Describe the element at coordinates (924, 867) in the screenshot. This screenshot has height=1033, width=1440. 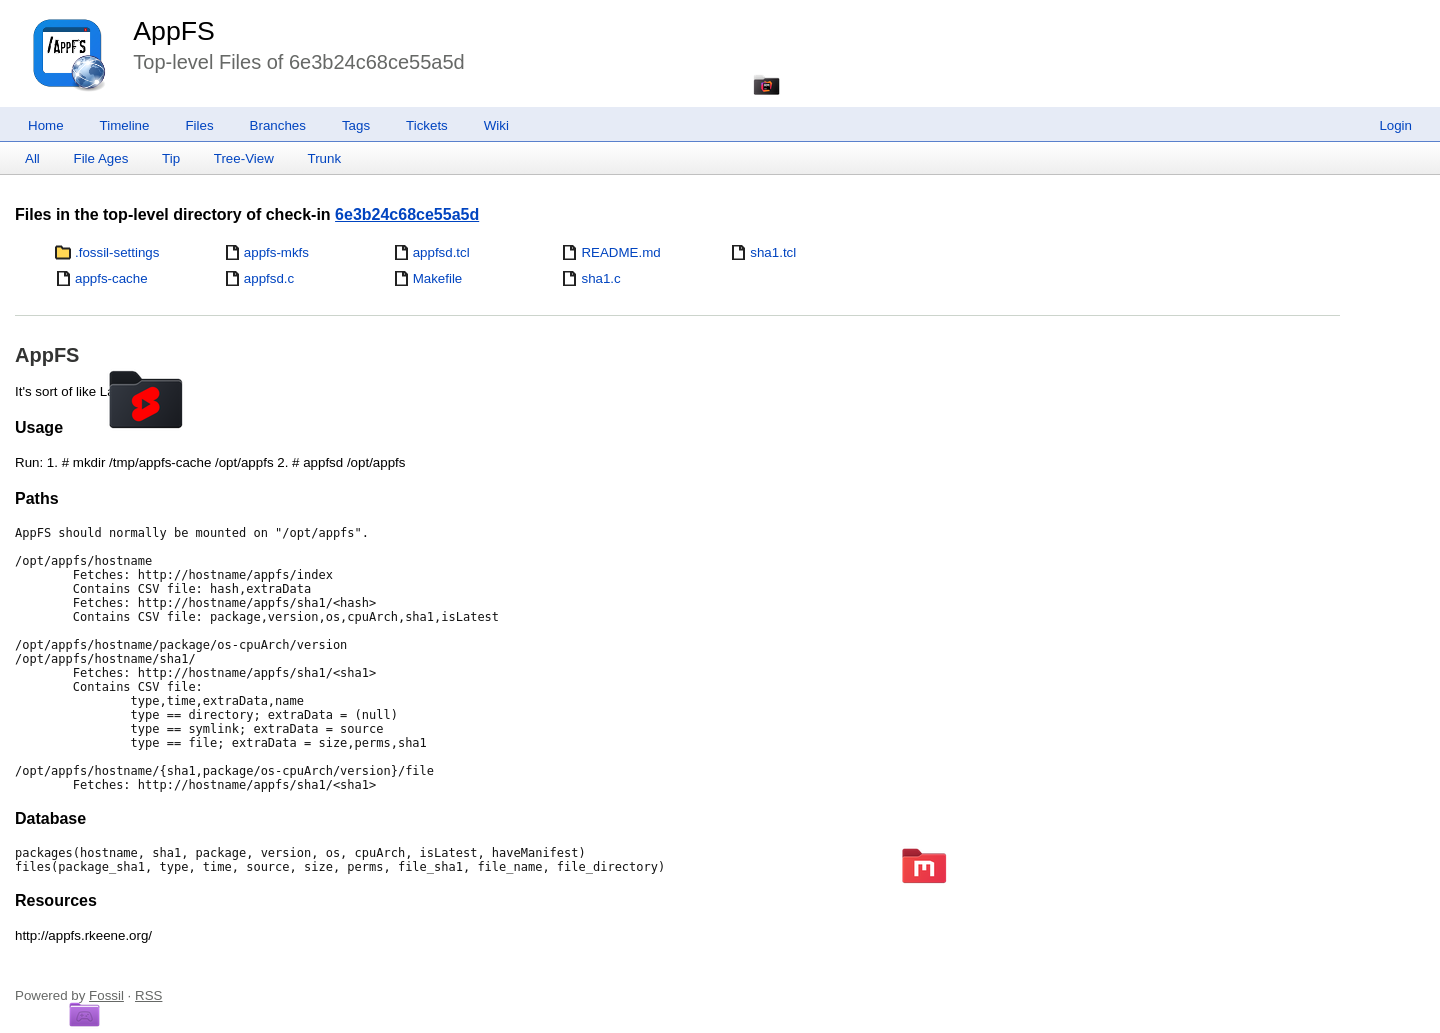
I see `folder containing Quixel Megascans assets` at that location.